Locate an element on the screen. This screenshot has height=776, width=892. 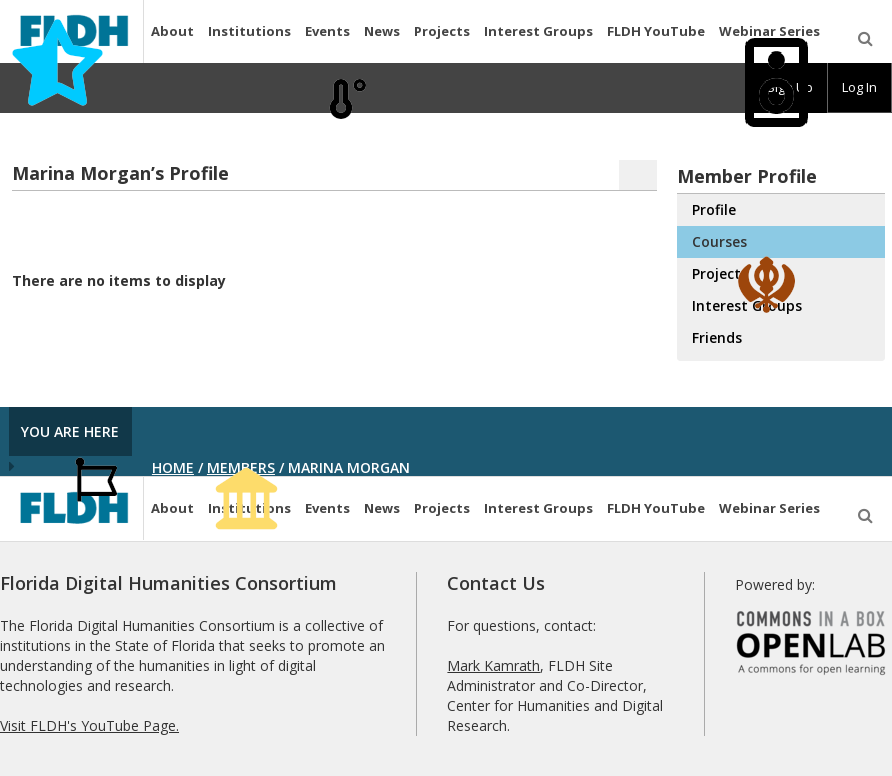
view nearby landmarks or points of interest is located at coordinates (246, 498).